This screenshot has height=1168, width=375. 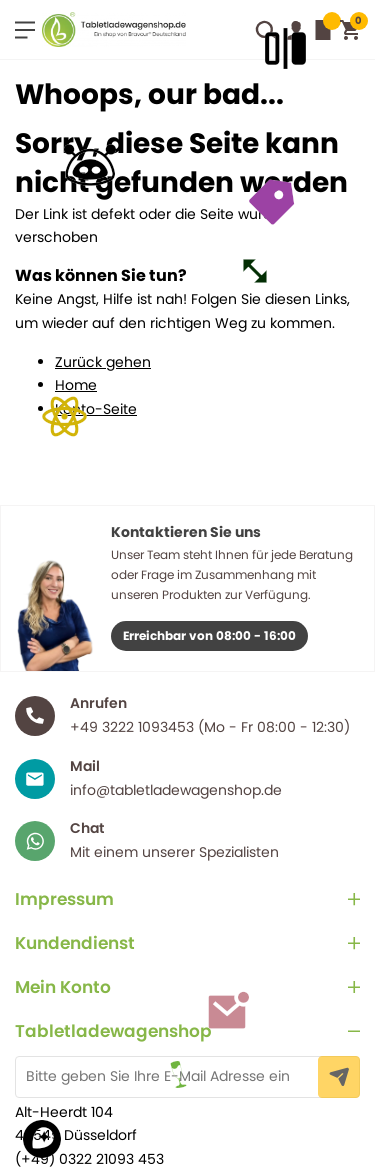 What do you see at coordinates (272, 201) in the screenshot?
I see `view price or discount tag` at bounding box center [272, 201].